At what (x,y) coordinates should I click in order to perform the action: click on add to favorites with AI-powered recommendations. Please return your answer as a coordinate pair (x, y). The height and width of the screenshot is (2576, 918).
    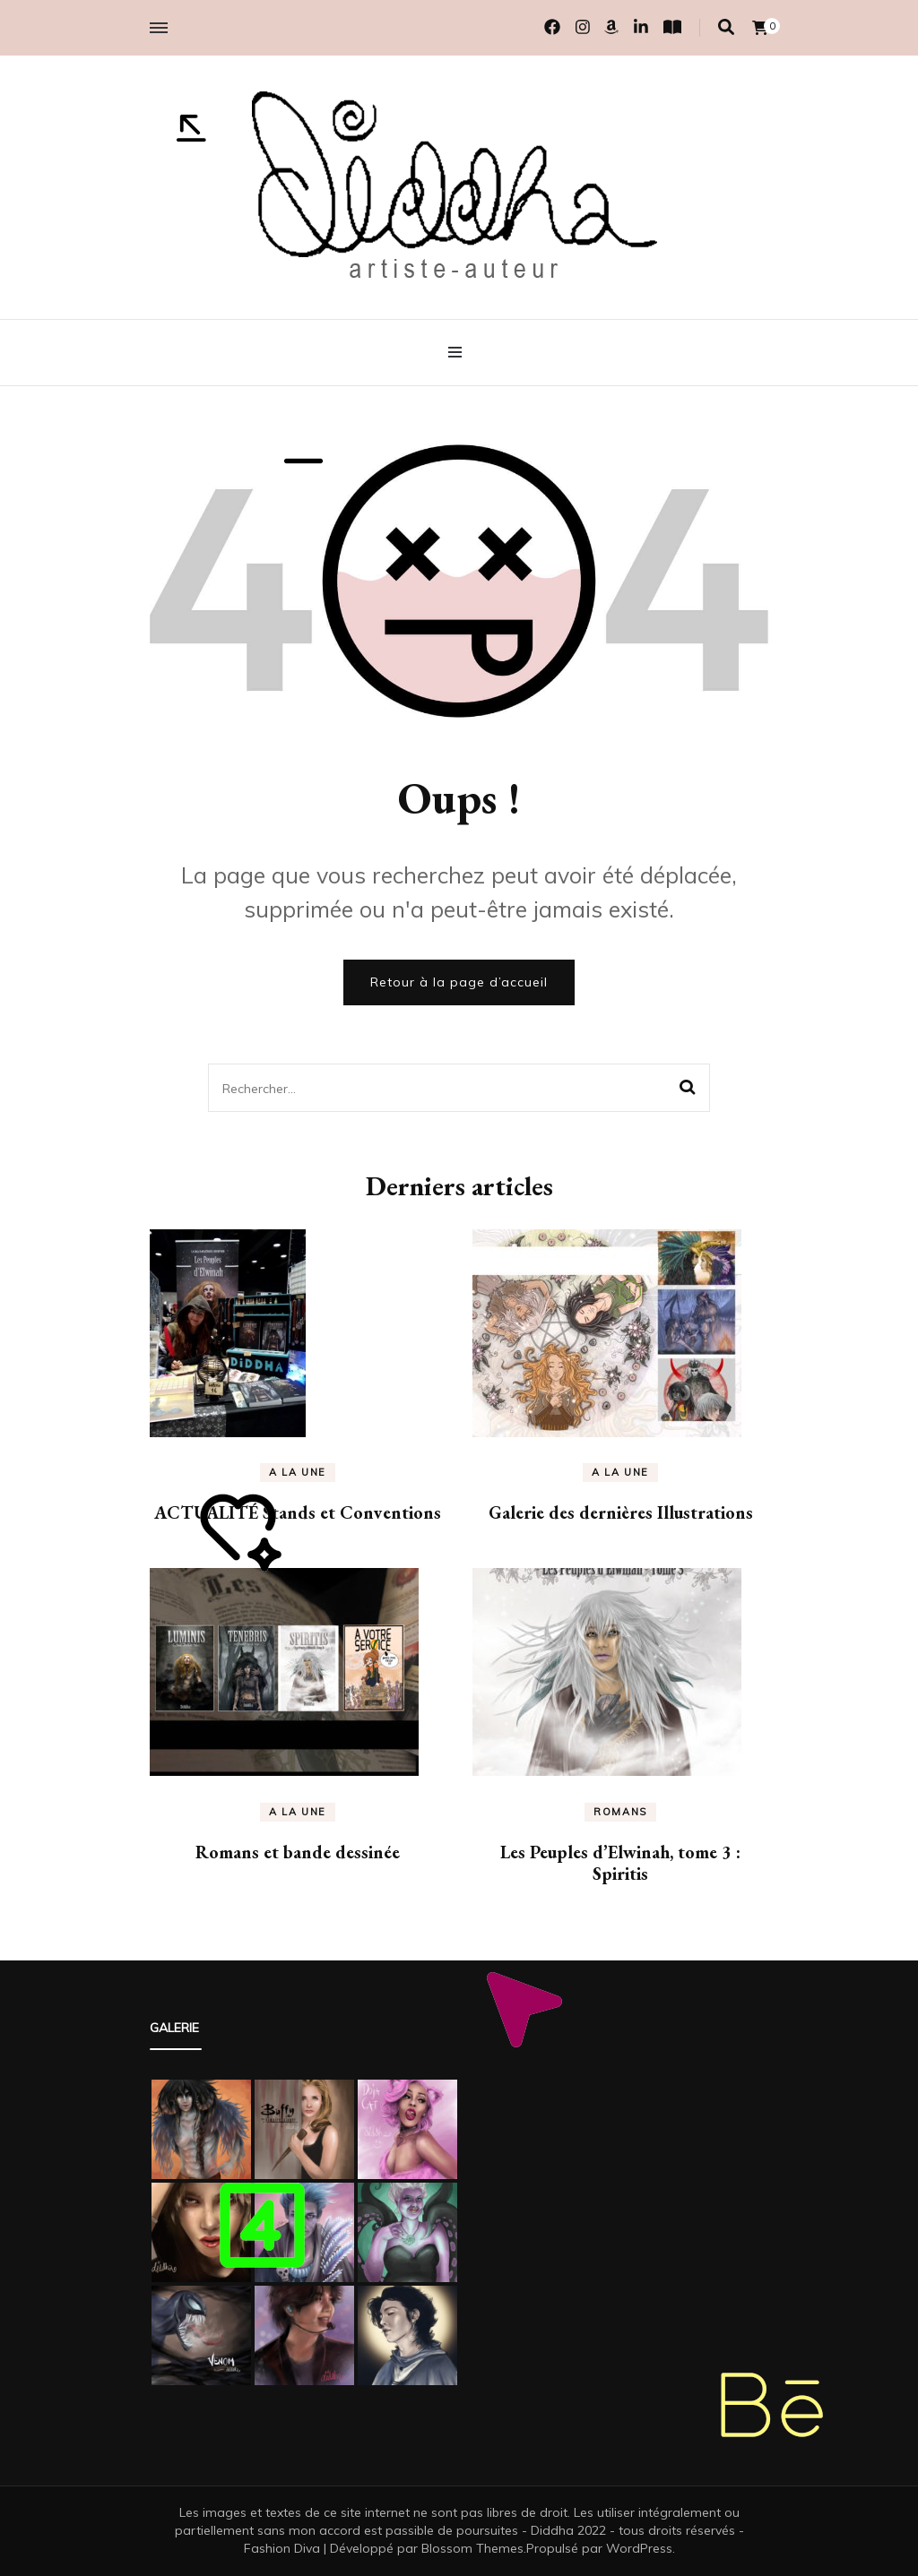
    Looking at the image, I should click on (238, 1528).